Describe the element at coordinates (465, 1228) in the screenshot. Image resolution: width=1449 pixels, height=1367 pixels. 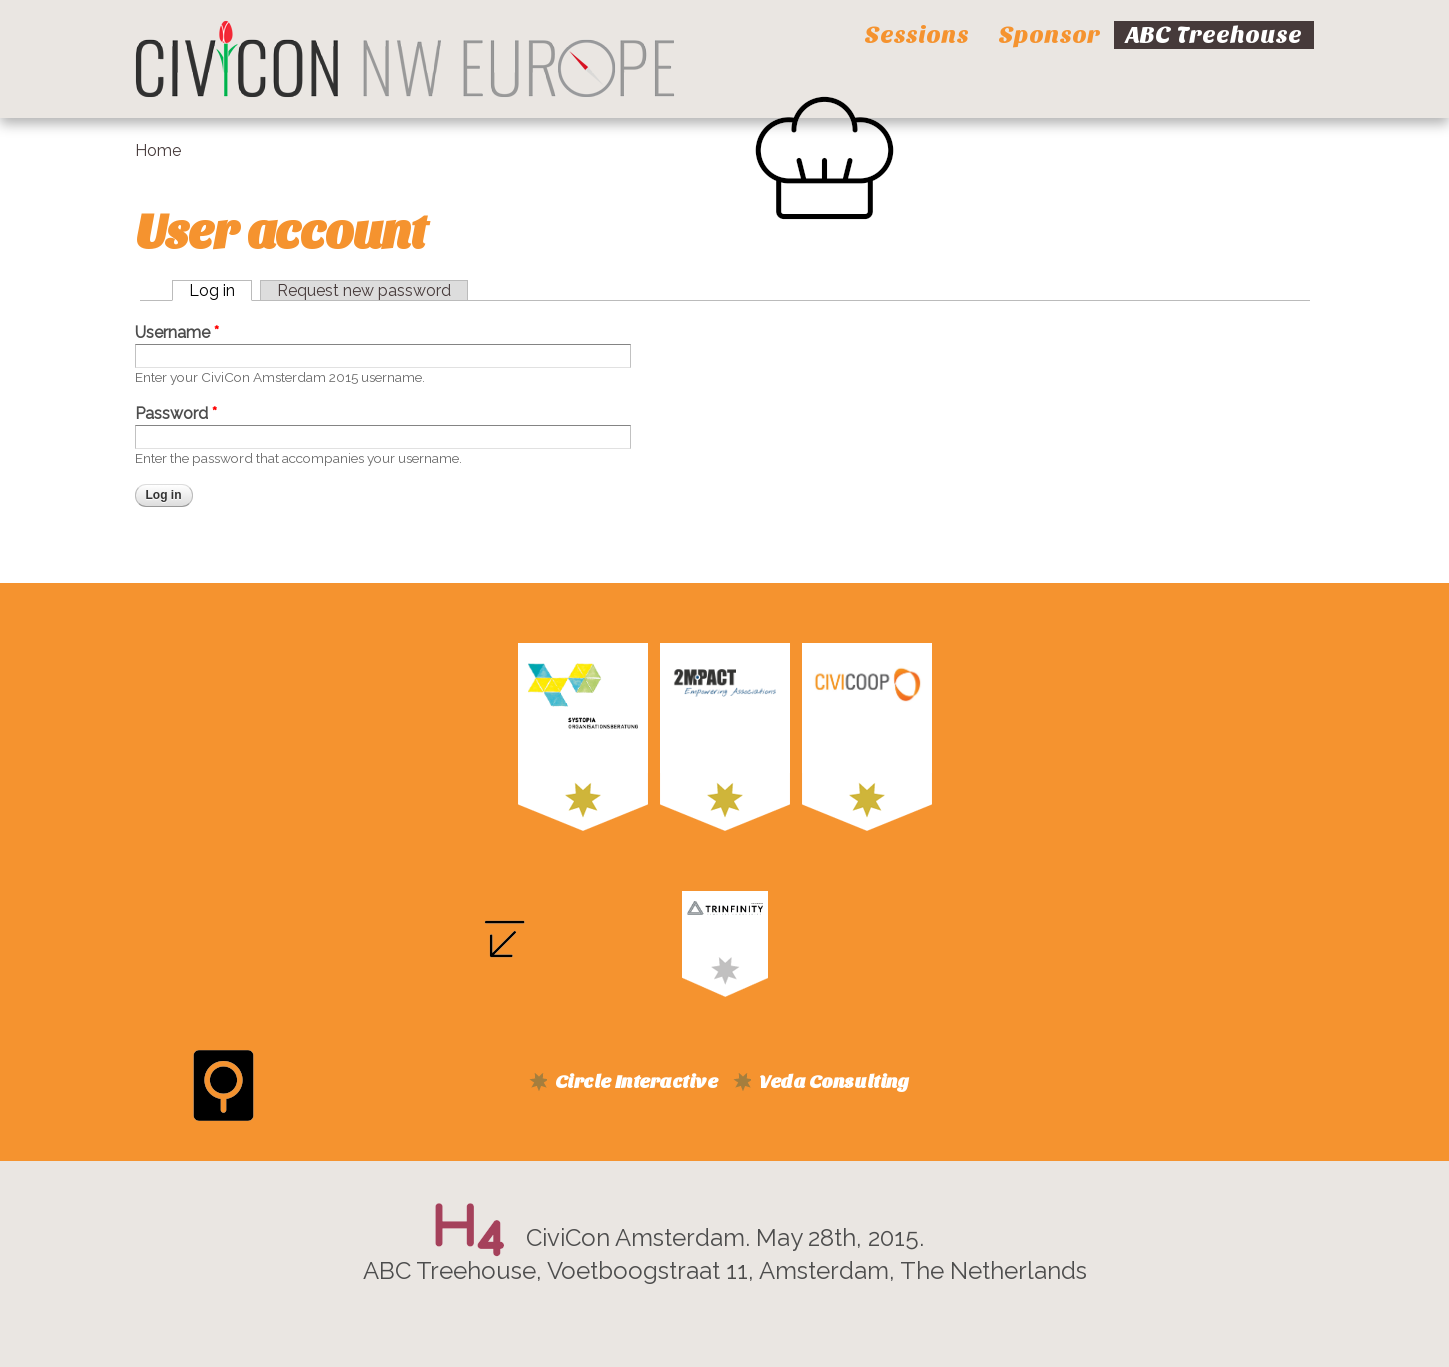
I see `format text as heading level 4` at that location.